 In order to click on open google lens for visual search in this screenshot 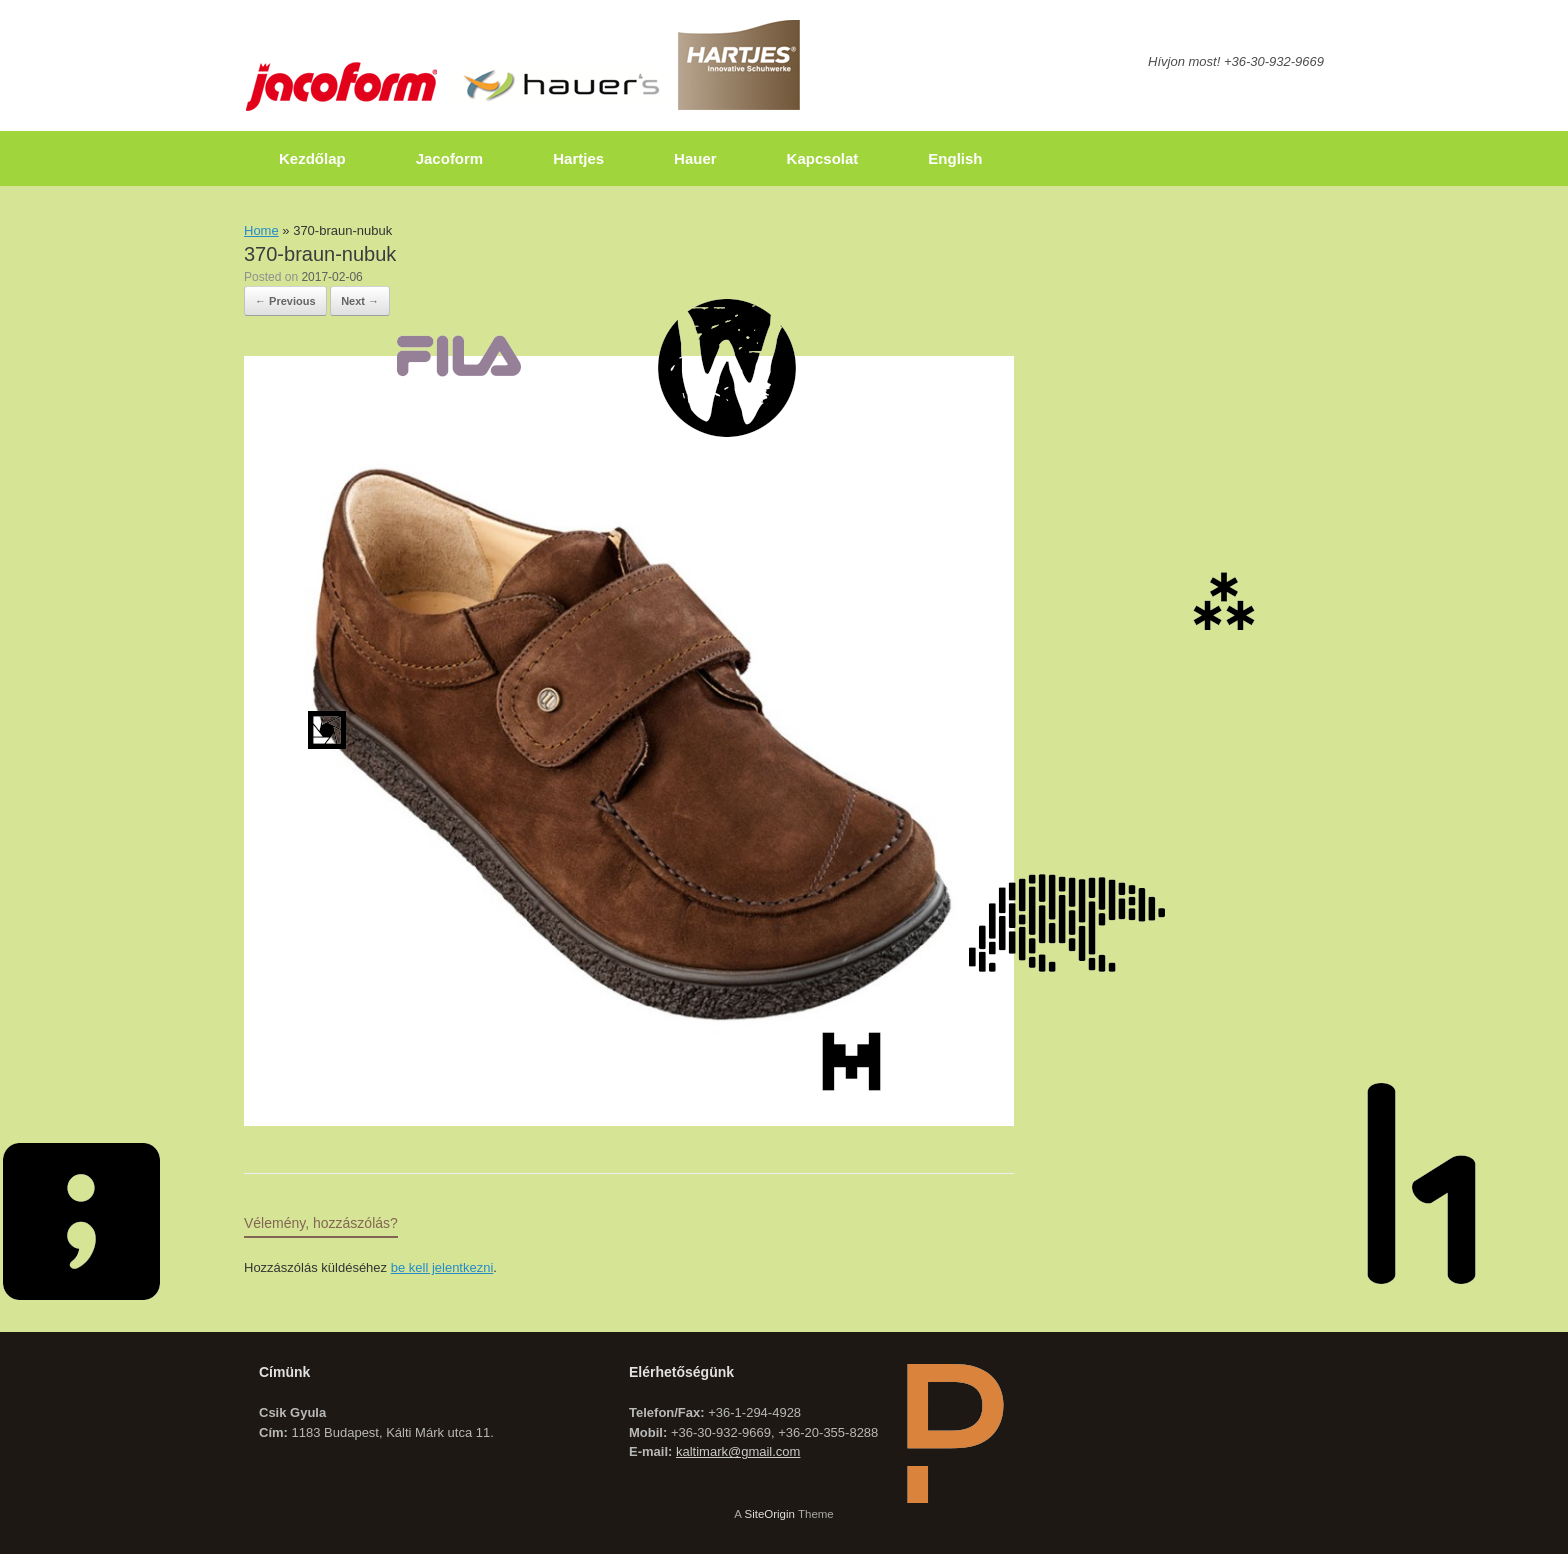, I will do `click(327, 730)`.